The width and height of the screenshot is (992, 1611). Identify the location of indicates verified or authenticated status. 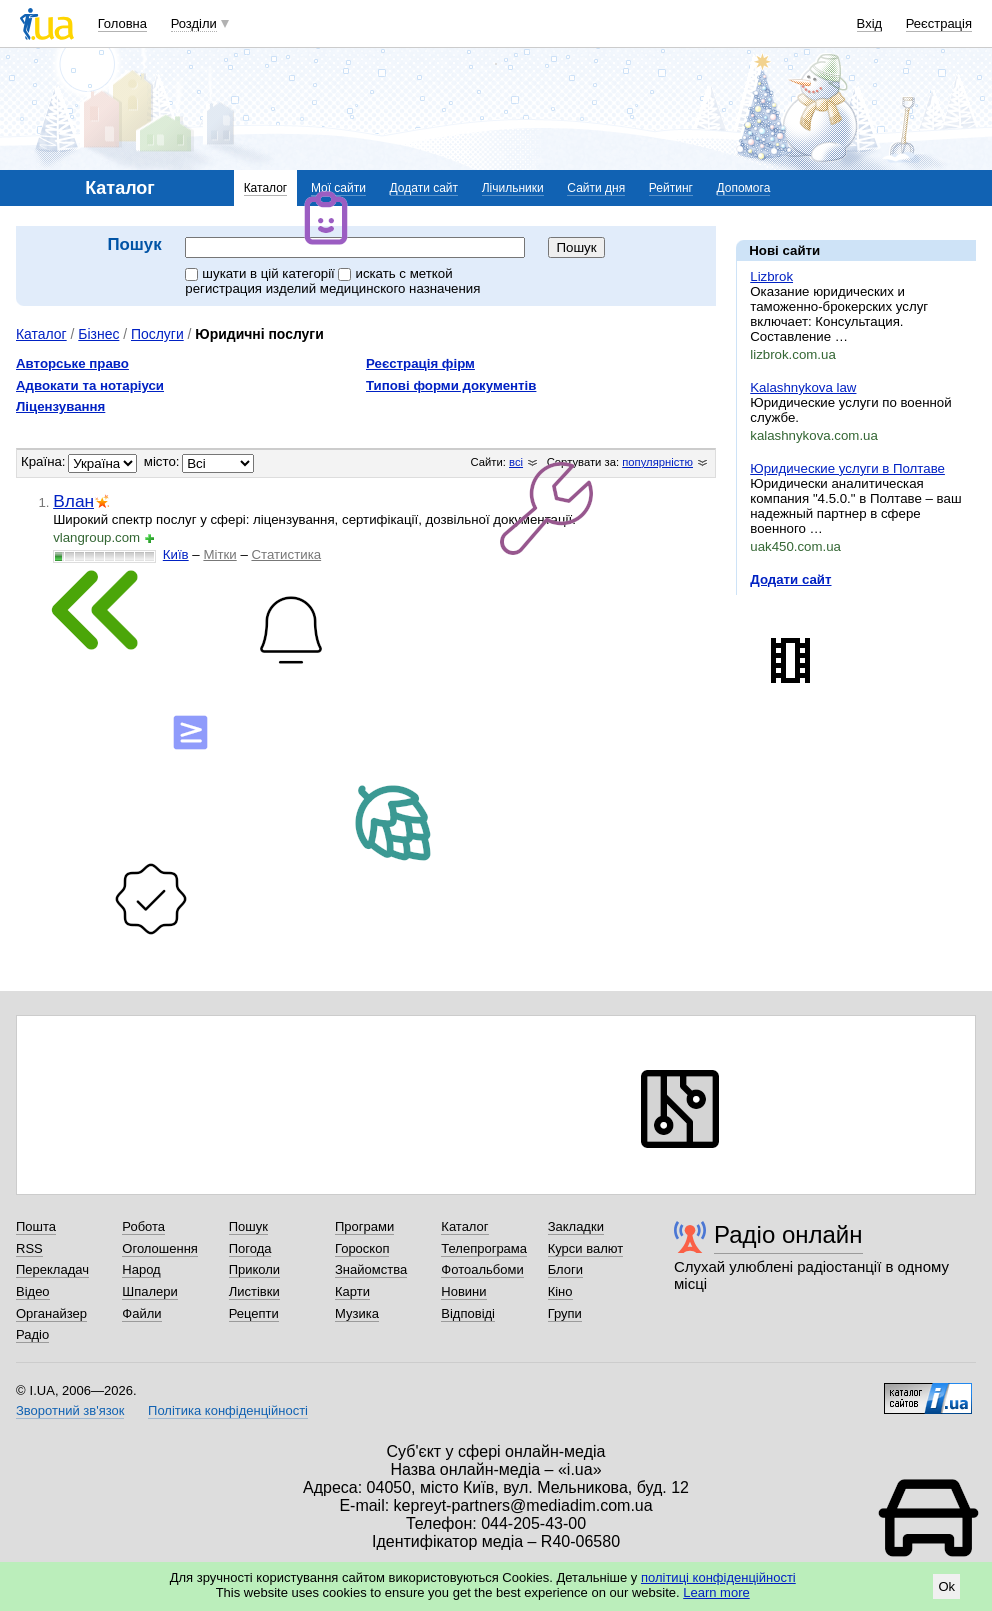
(151, 899).